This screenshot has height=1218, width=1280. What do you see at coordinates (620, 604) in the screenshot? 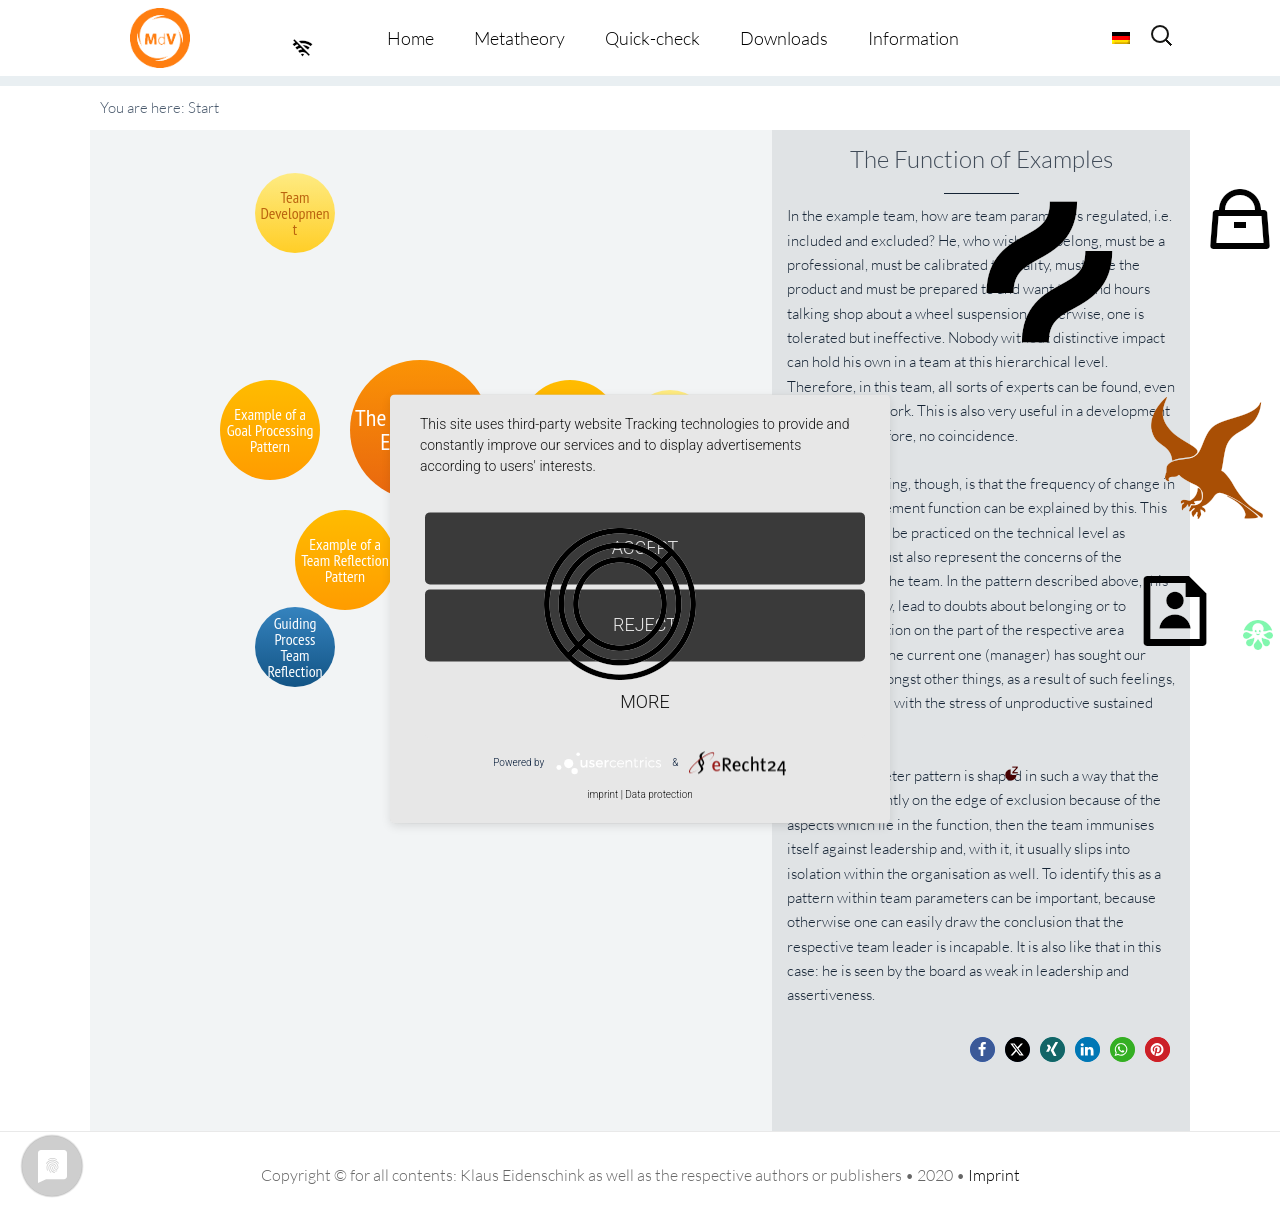
I see `circle company logo` at bounding box center [620, 604].